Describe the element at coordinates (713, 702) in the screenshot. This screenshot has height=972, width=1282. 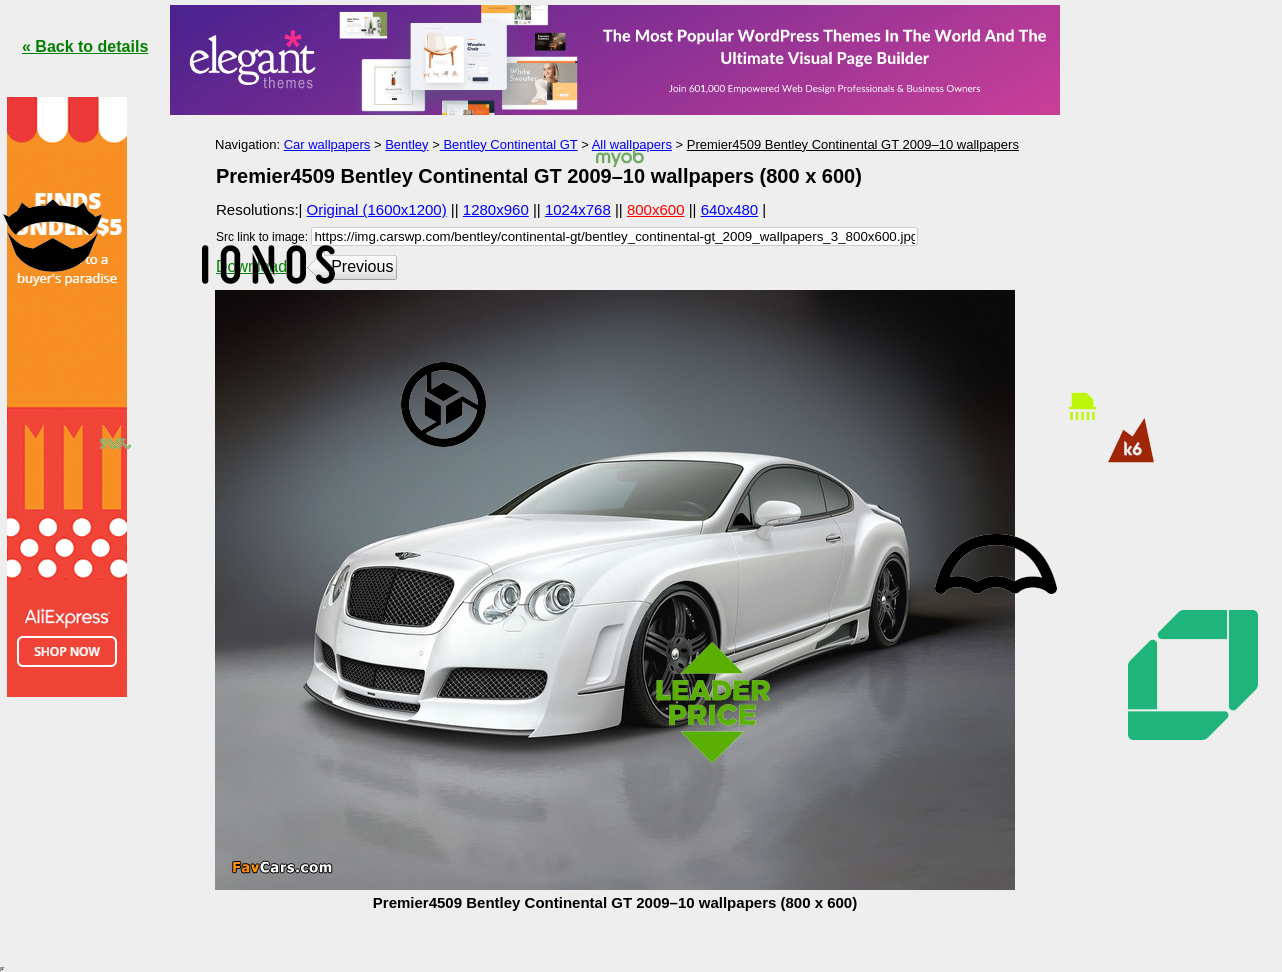
I see `leader price brand logo` at that location.